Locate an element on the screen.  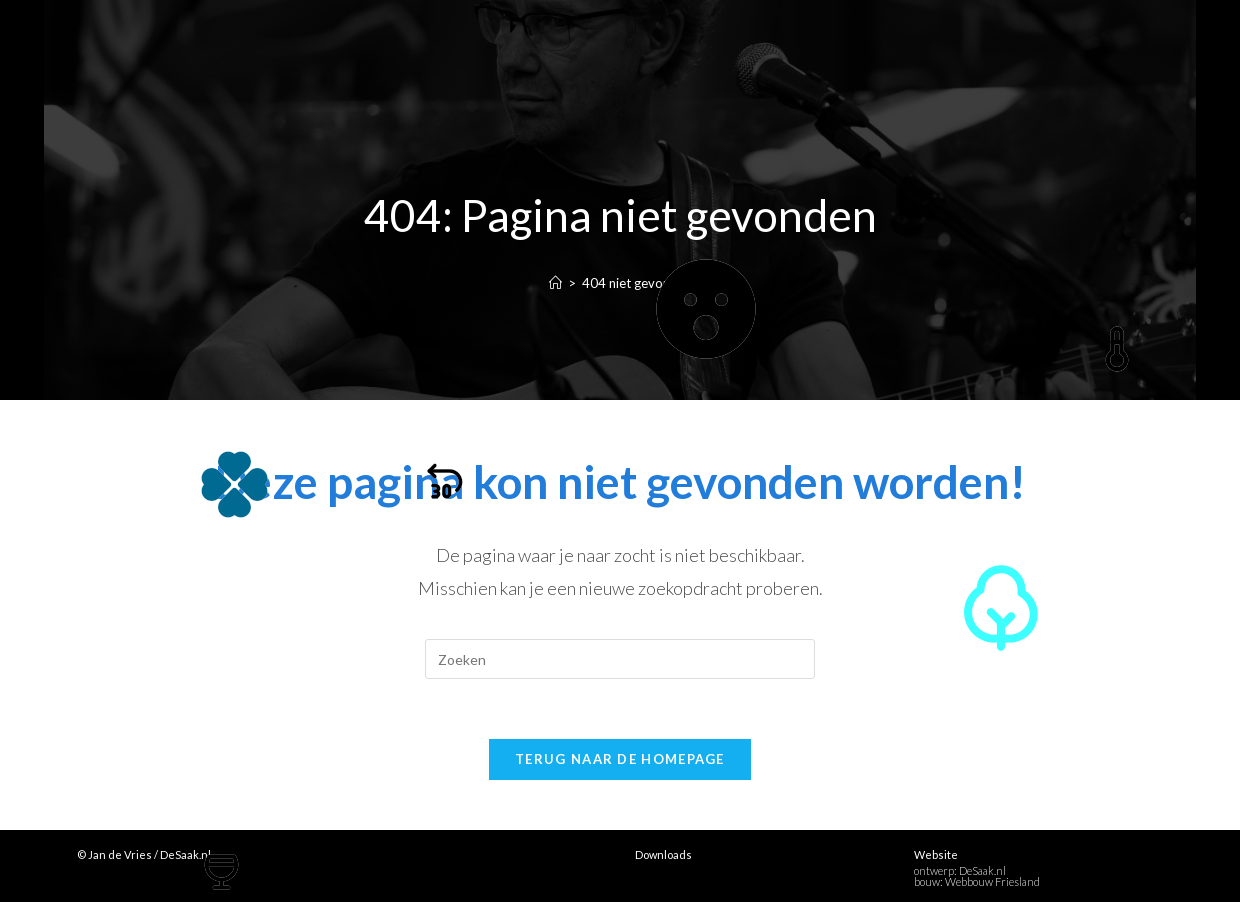
view current temperature reading is located at coordinates (1117, 349).